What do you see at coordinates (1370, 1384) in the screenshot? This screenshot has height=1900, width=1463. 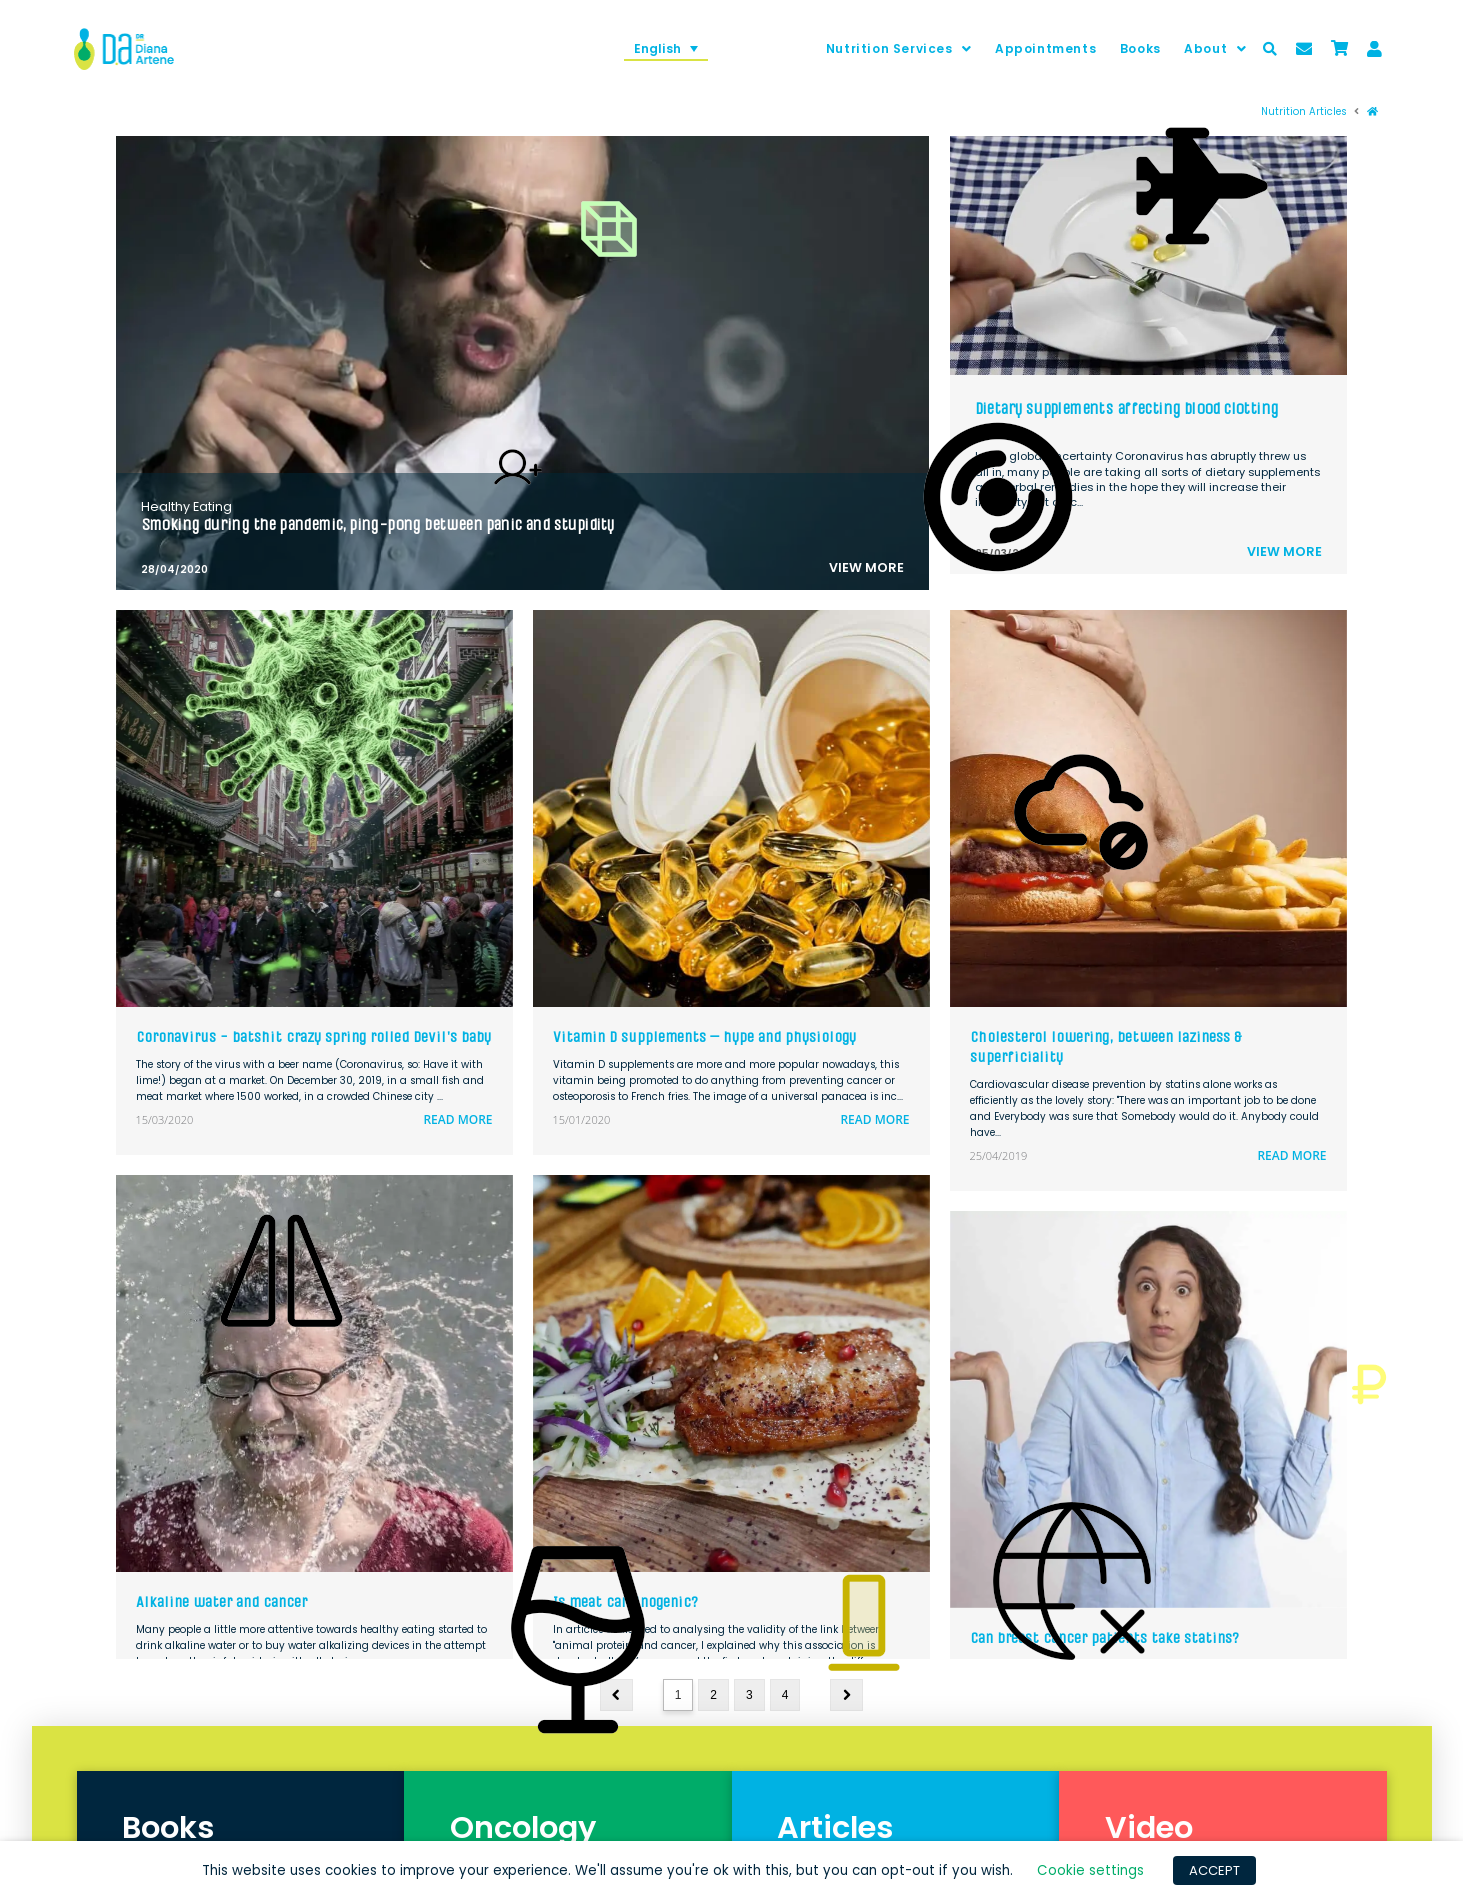 I see `indicates Russian ruble currency` at bounding box center [1370, 1384].